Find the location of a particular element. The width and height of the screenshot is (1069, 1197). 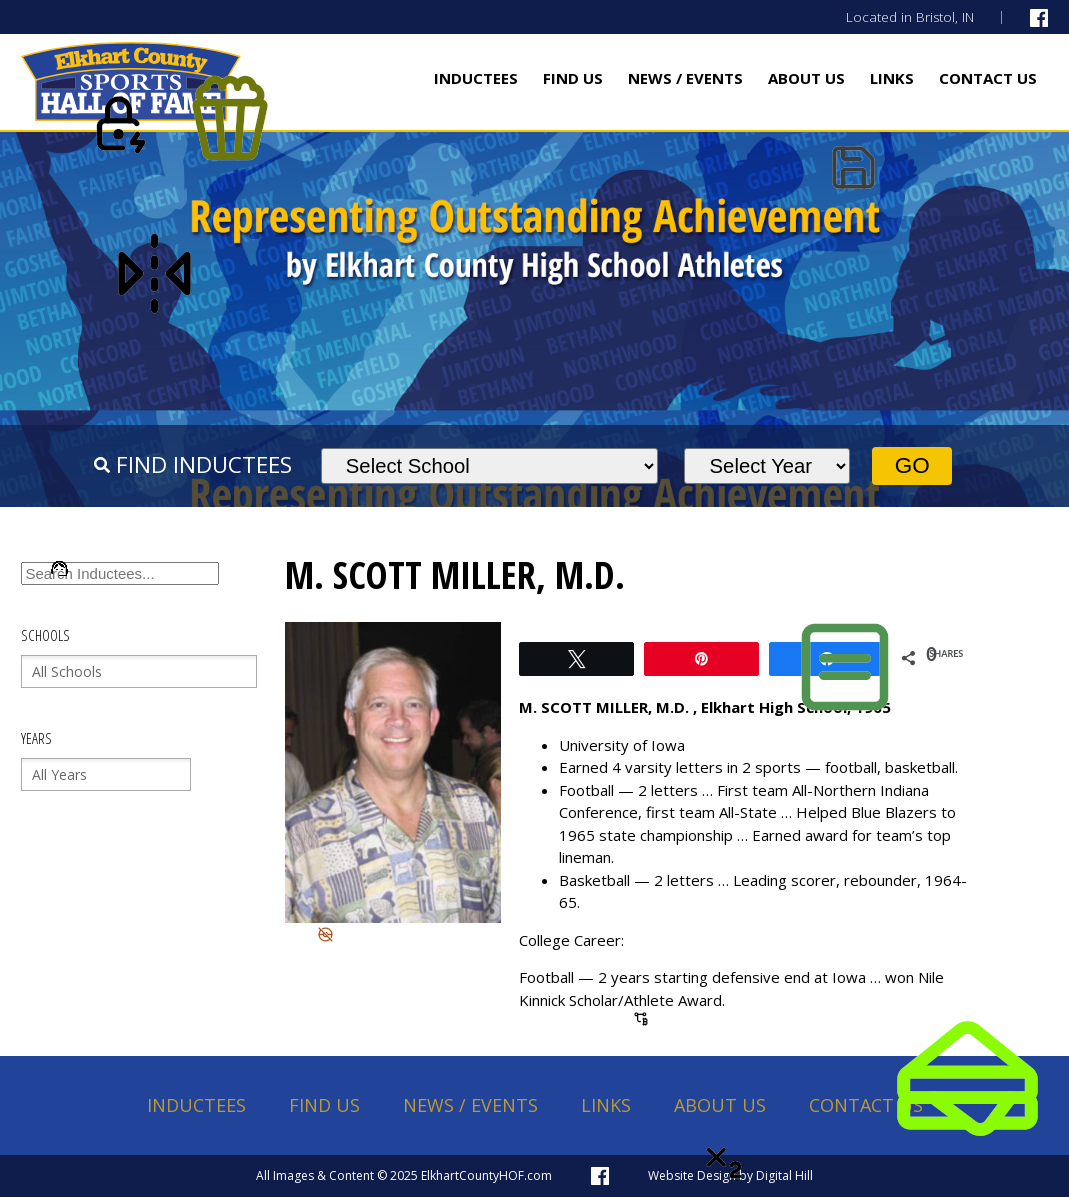

access movies or entertainment content is located at coordinates (230, 118).